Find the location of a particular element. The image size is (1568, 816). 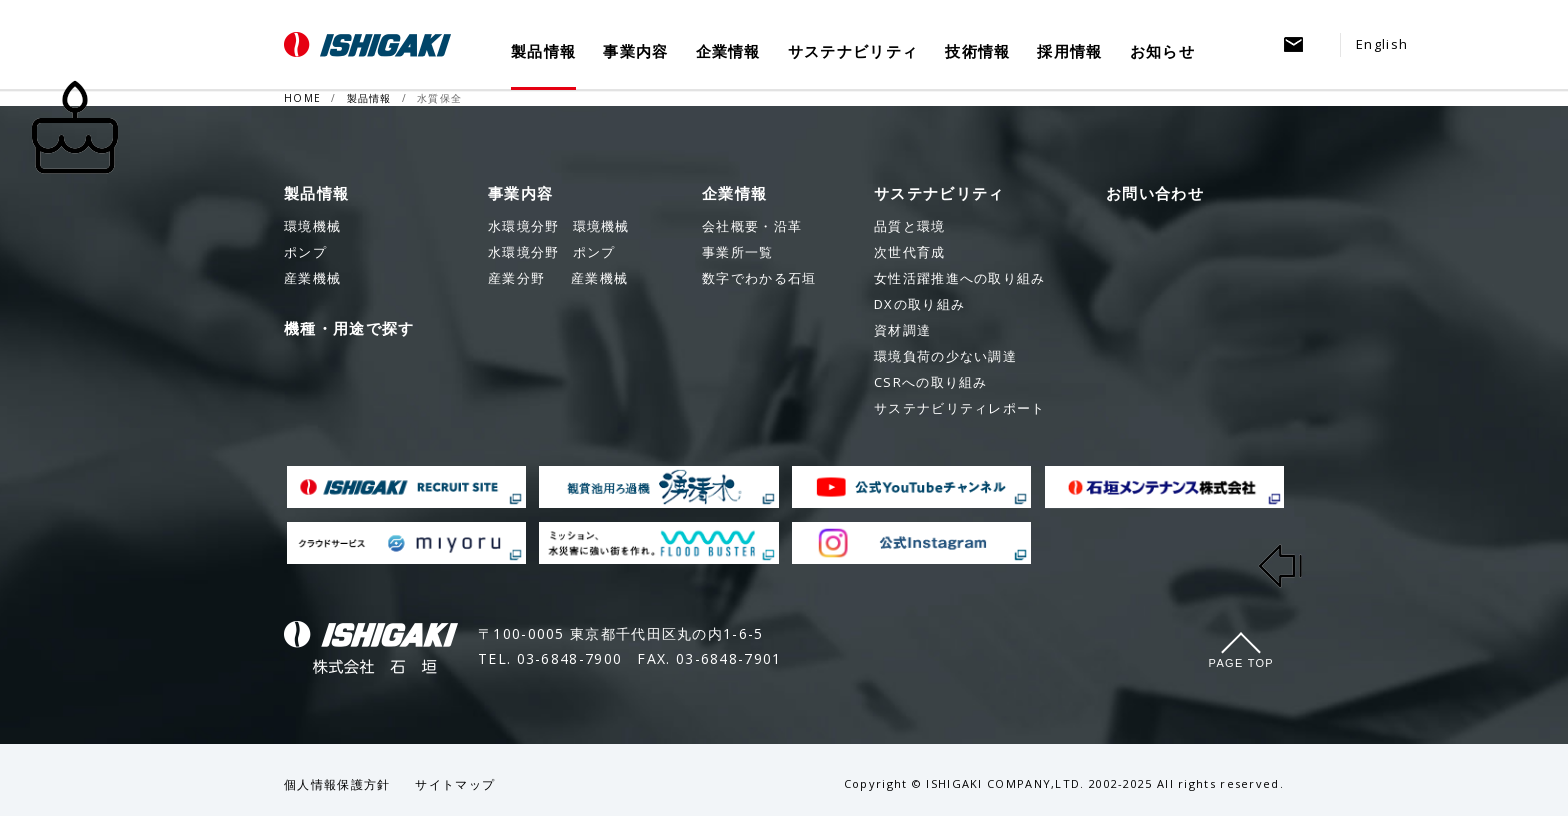

go back to the previous screen is located at coordinates (1282, 566).